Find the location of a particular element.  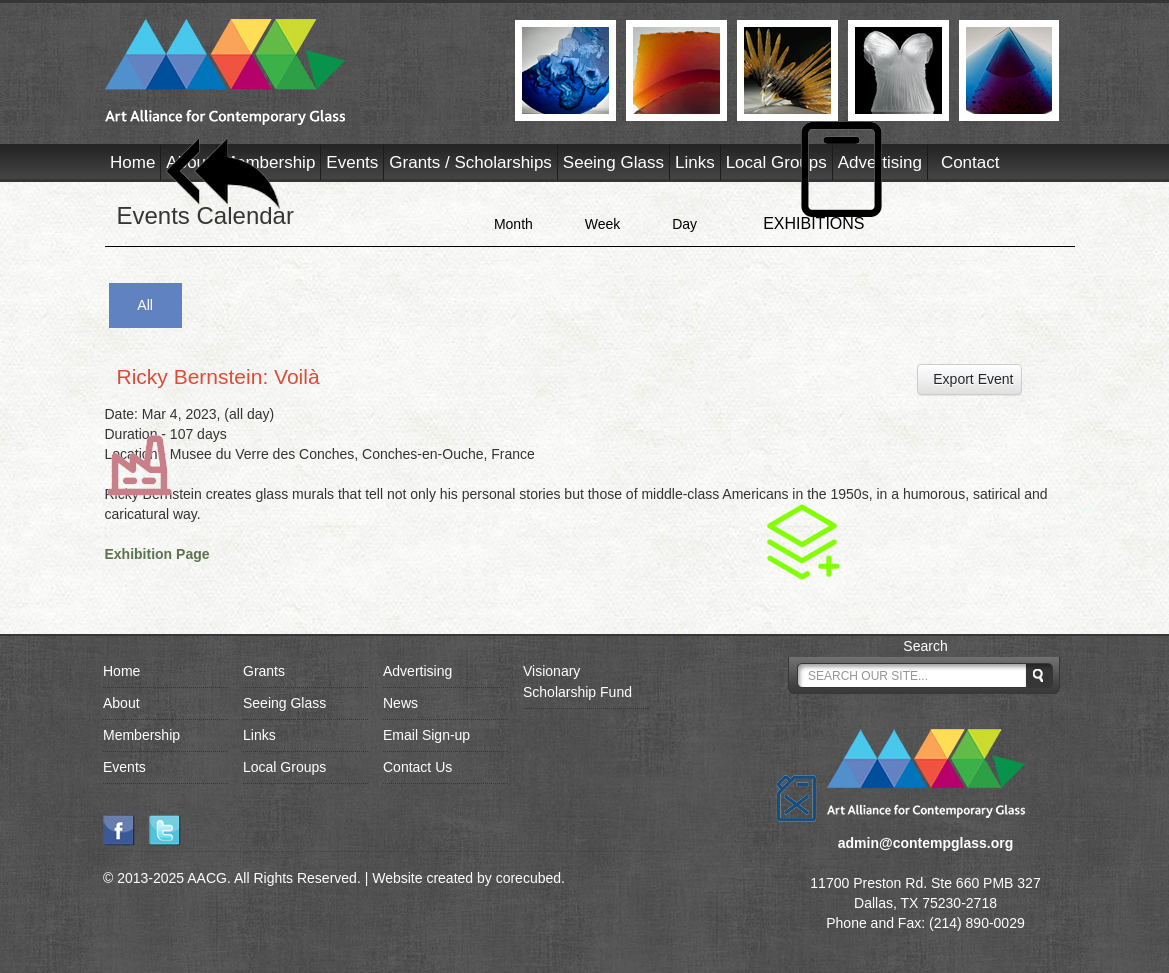

reply to all recipients of a message is located at coordinates (223, 171).